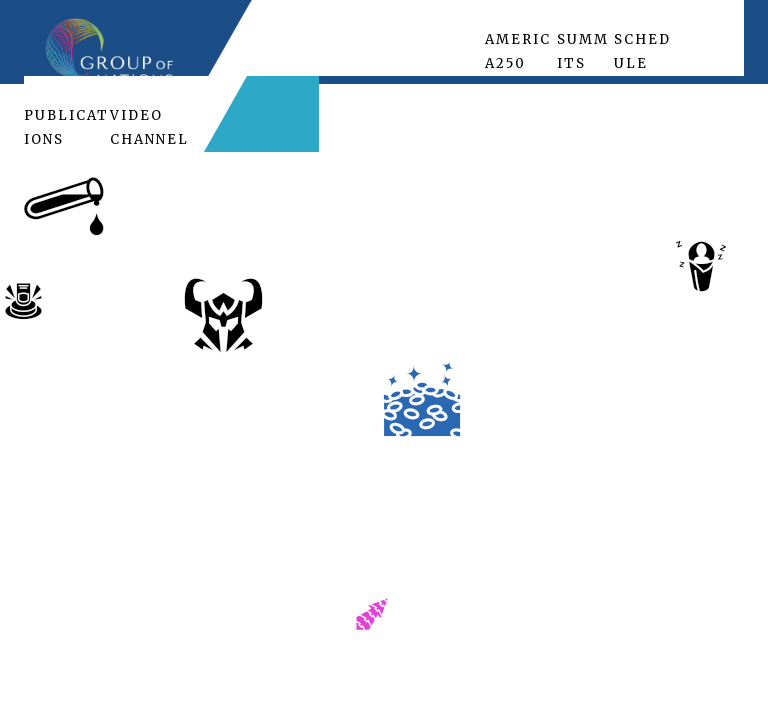 The image size is (768, 720). I want to click on indicates vehicle drift or traction loss in a racing game, so click(372, 614).